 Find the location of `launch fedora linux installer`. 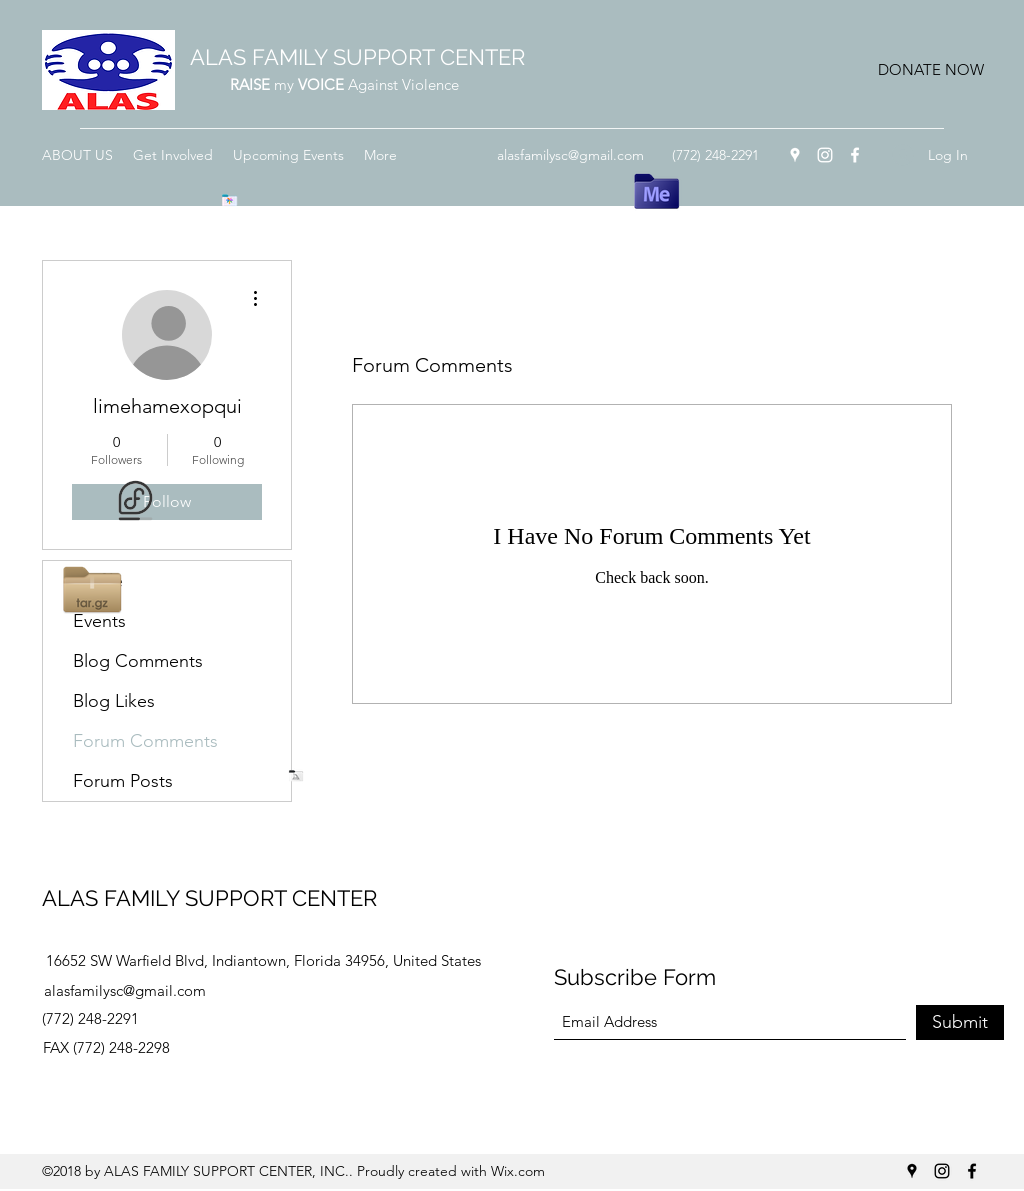

launch fedora linux installer is located at coordinates (135, 500).